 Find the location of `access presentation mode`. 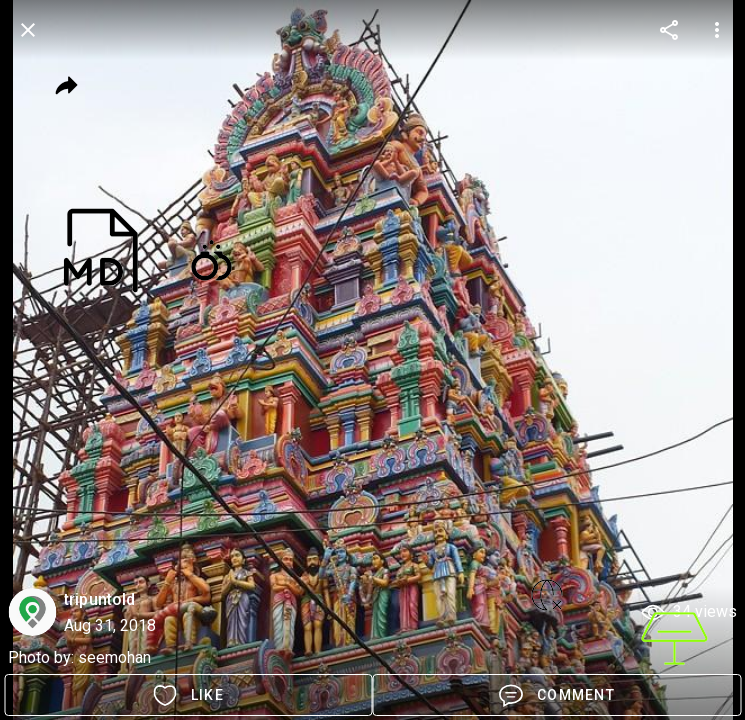

access presentation mode is located at coordinates (674, 638).